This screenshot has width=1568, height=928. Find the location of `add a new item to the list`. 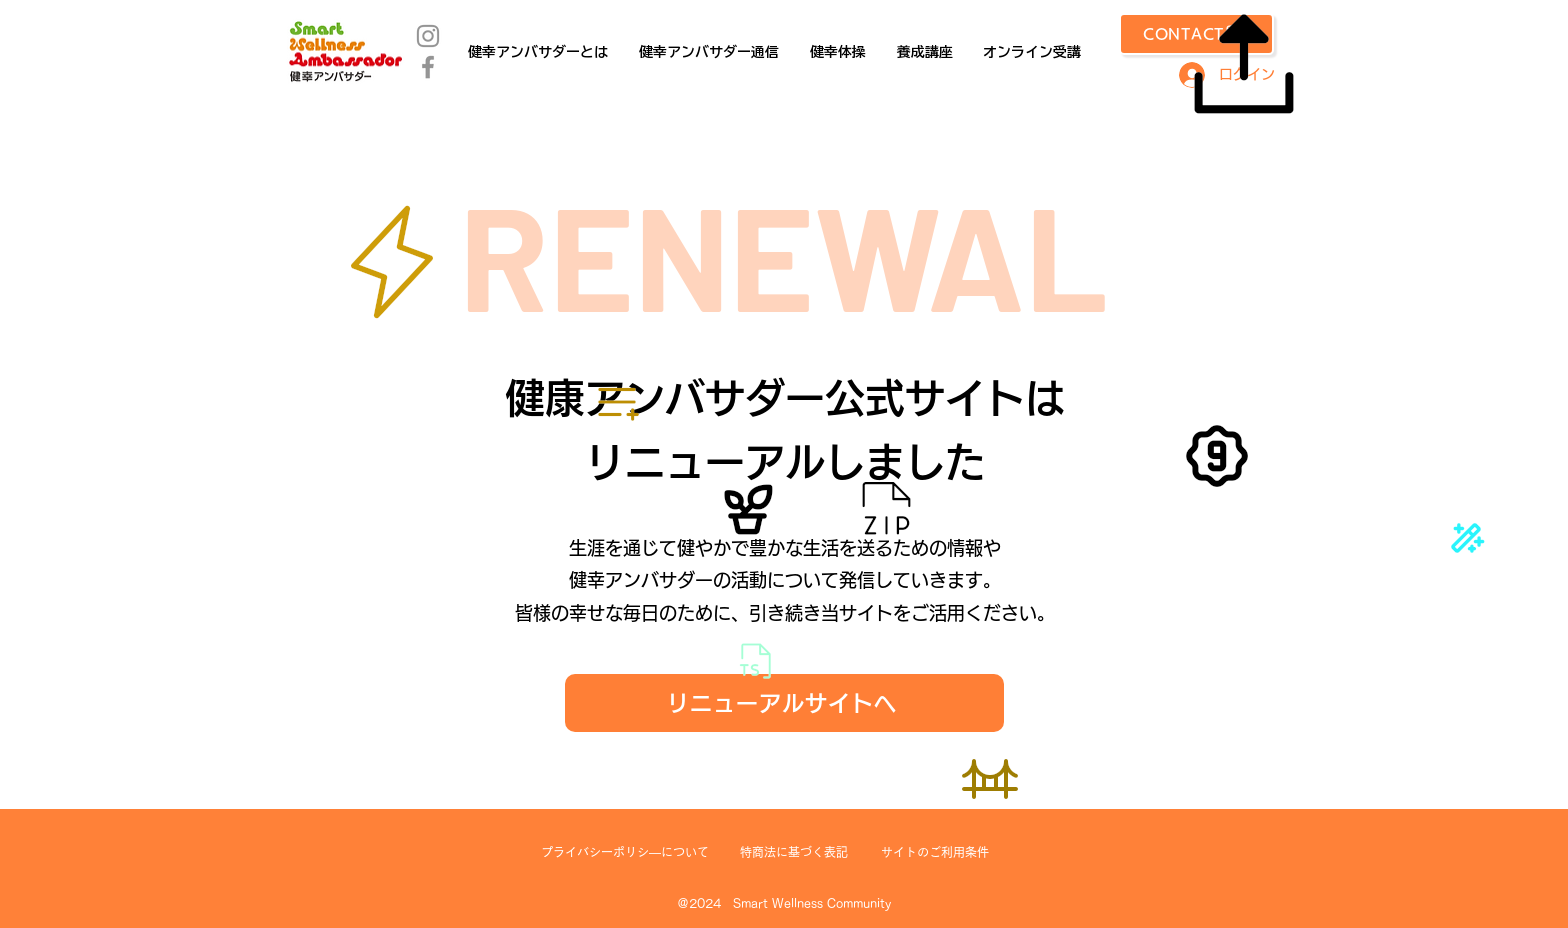

add a new item to the list is located at coordinates (617, 402).